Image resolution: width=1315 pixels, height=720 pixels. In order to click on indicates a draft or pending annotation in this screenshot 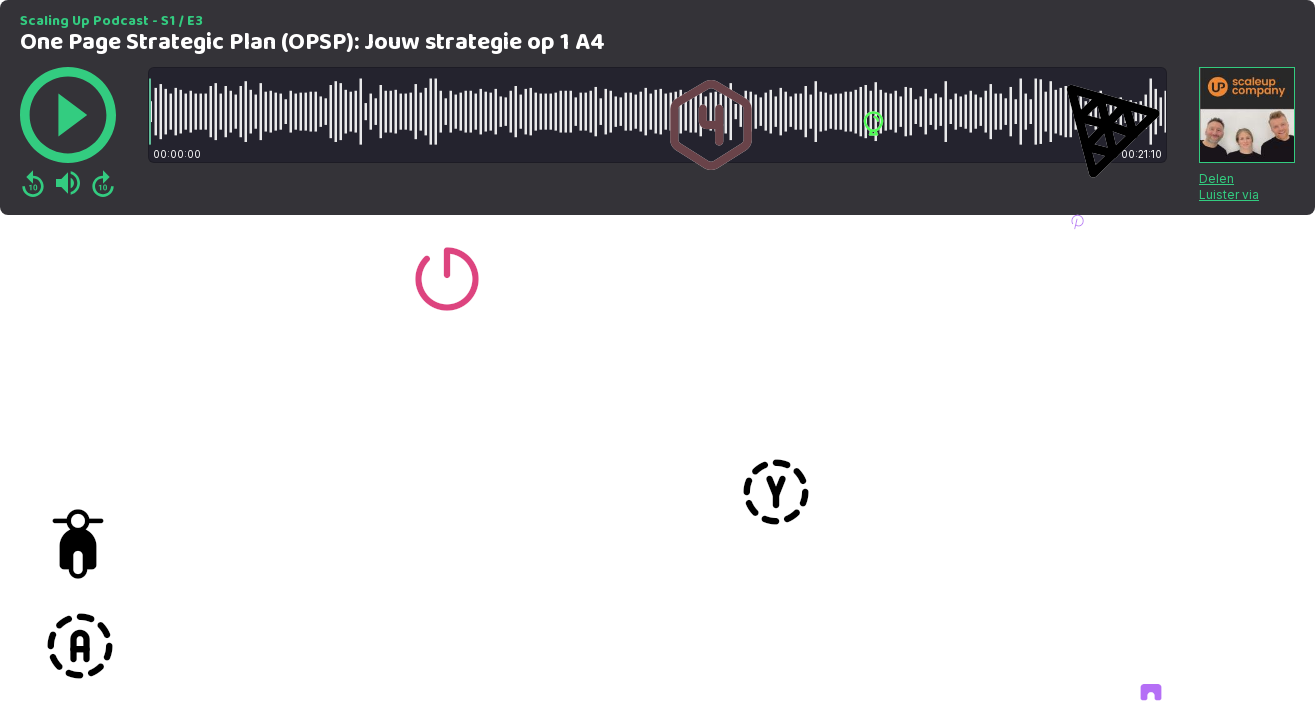, I will do `click(80, 646)`.